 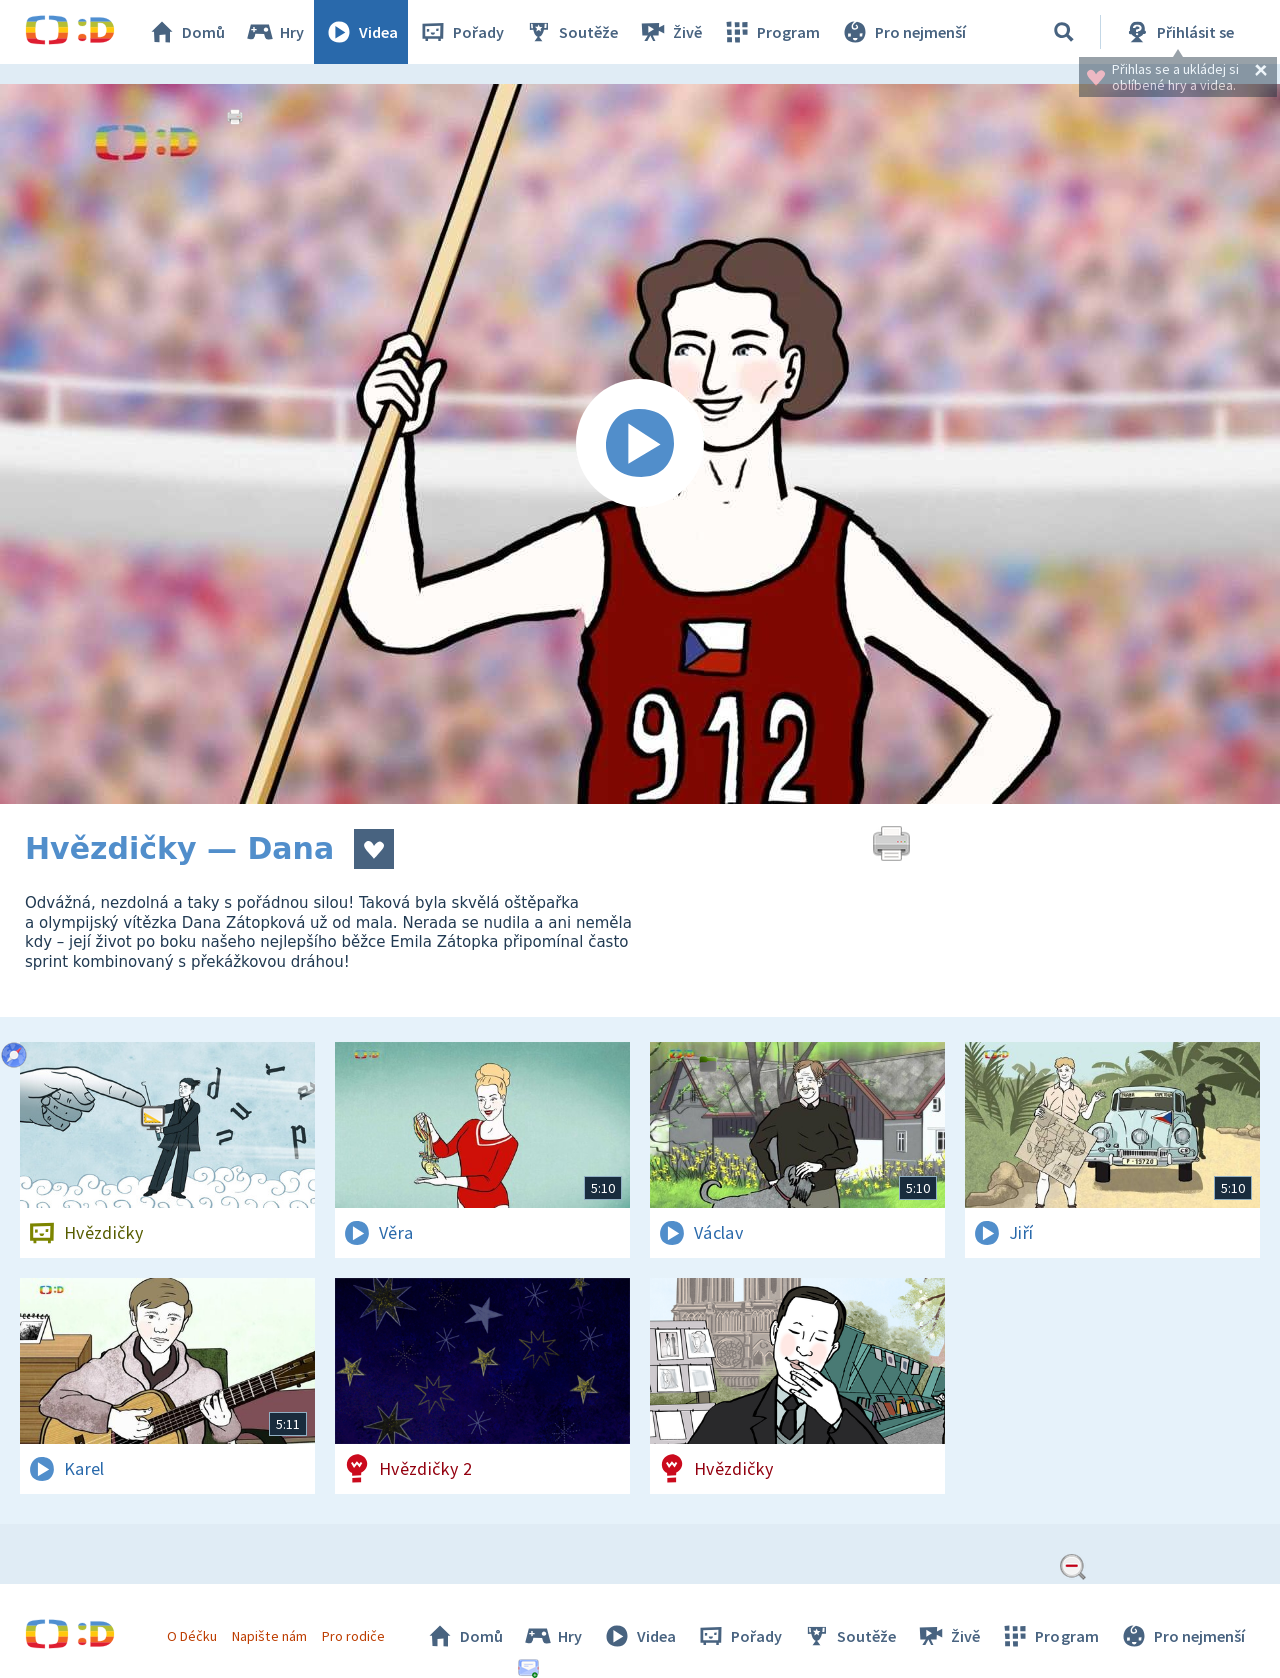 What do you see at coordinates (708, 1064) in the screenshot?
I see `open folder containing files` at bounding box center [708, 1064].